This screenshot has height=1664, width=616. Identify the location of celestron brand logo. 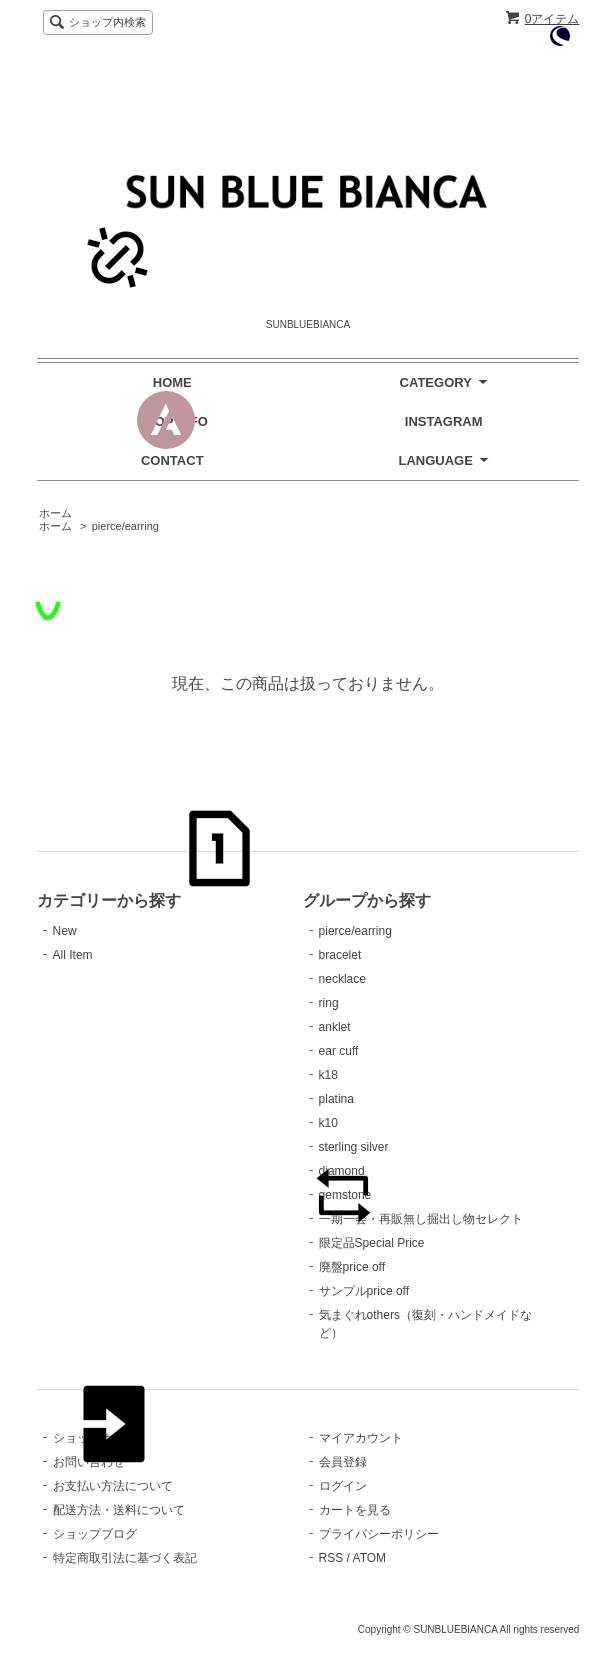
(560, 36).